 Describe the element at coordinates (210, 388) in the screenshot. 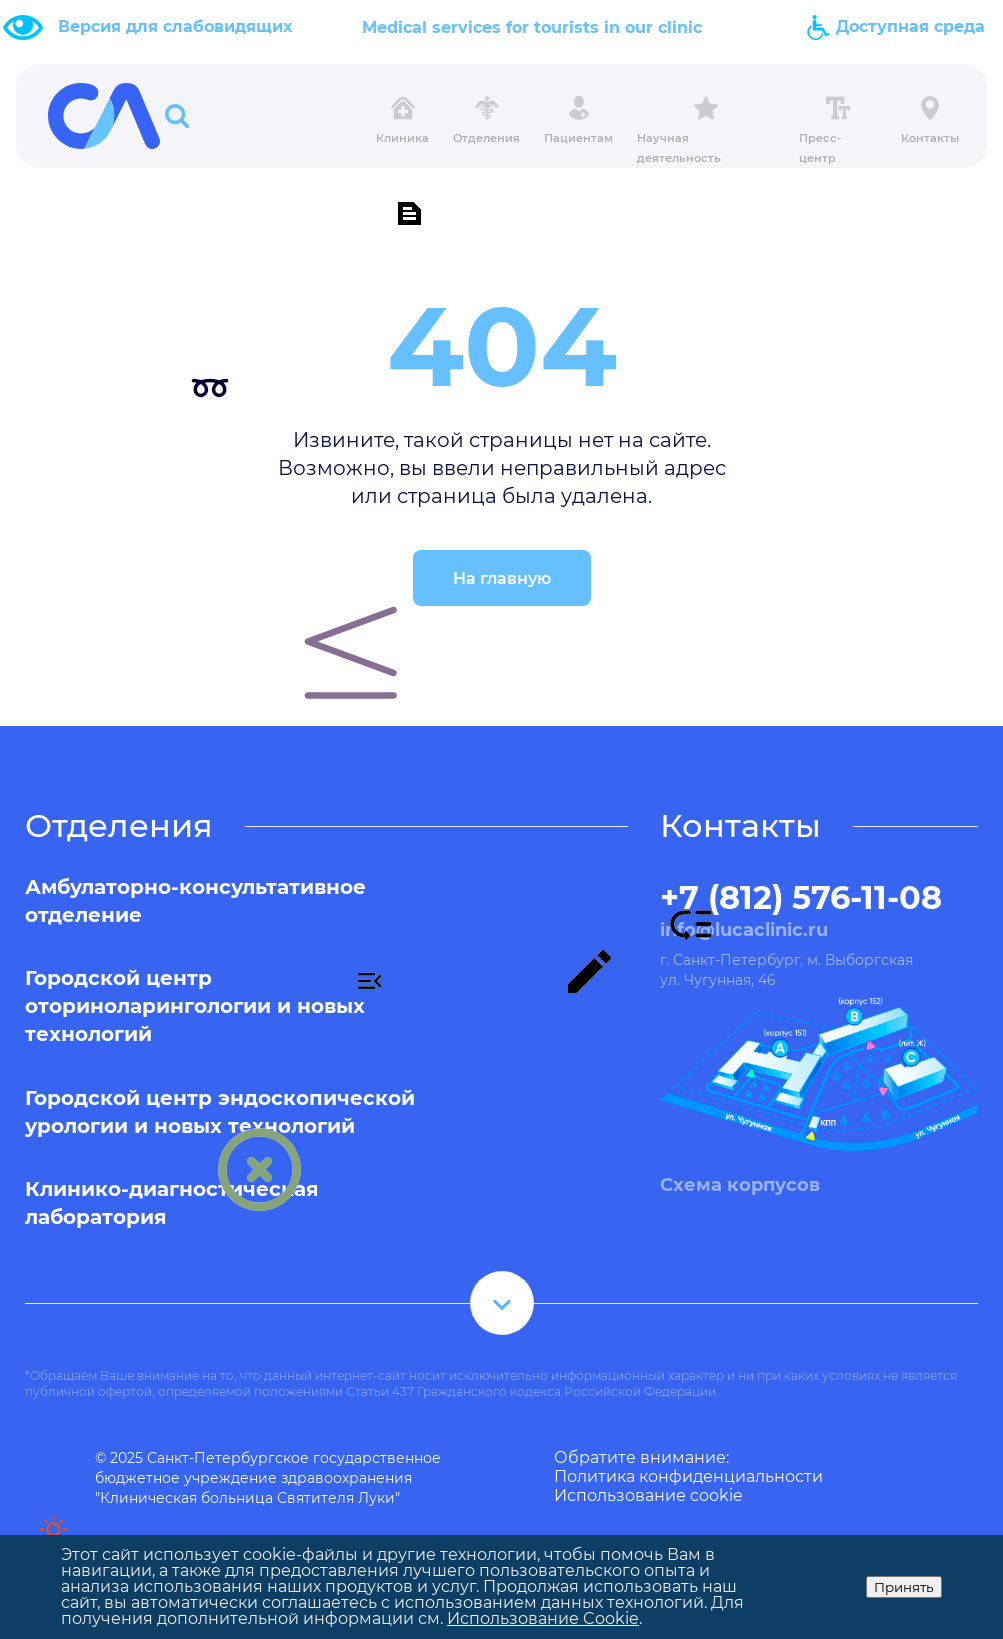

I see `voicemail indicator or notification` at that location.